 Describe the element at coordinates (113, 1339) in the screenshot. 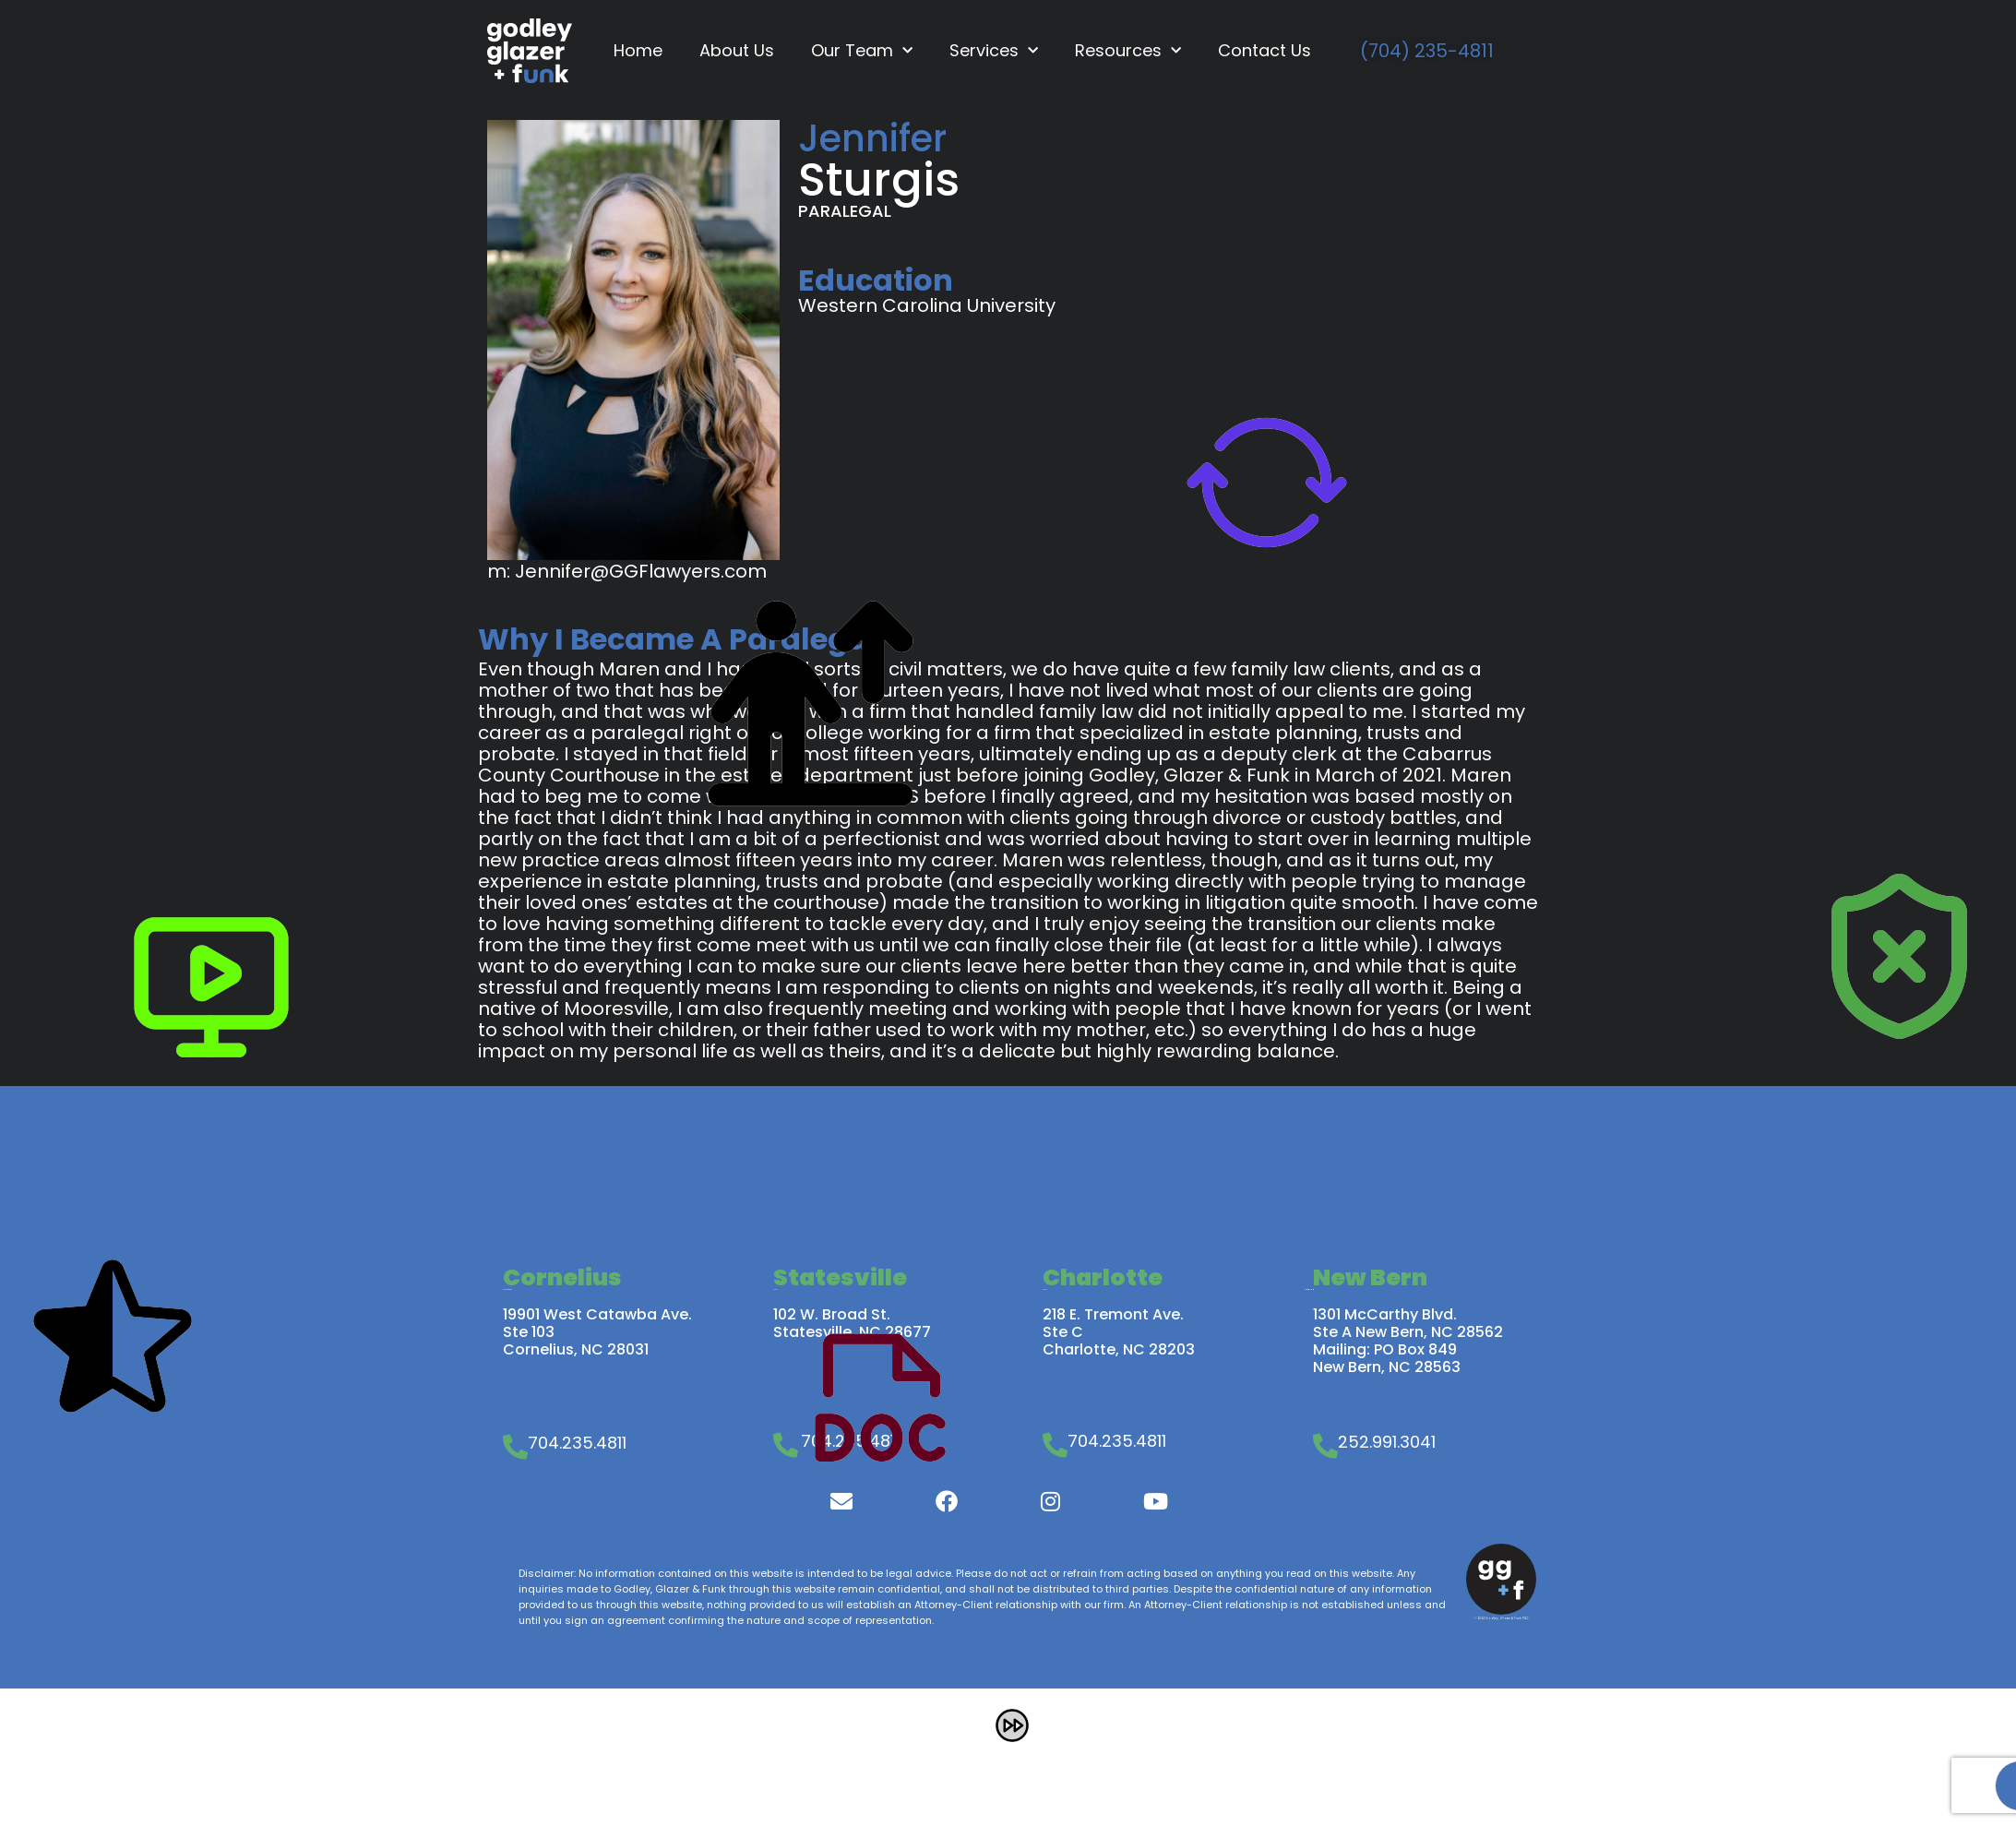

I see `indicates a partial rating or half-star score` at that location.